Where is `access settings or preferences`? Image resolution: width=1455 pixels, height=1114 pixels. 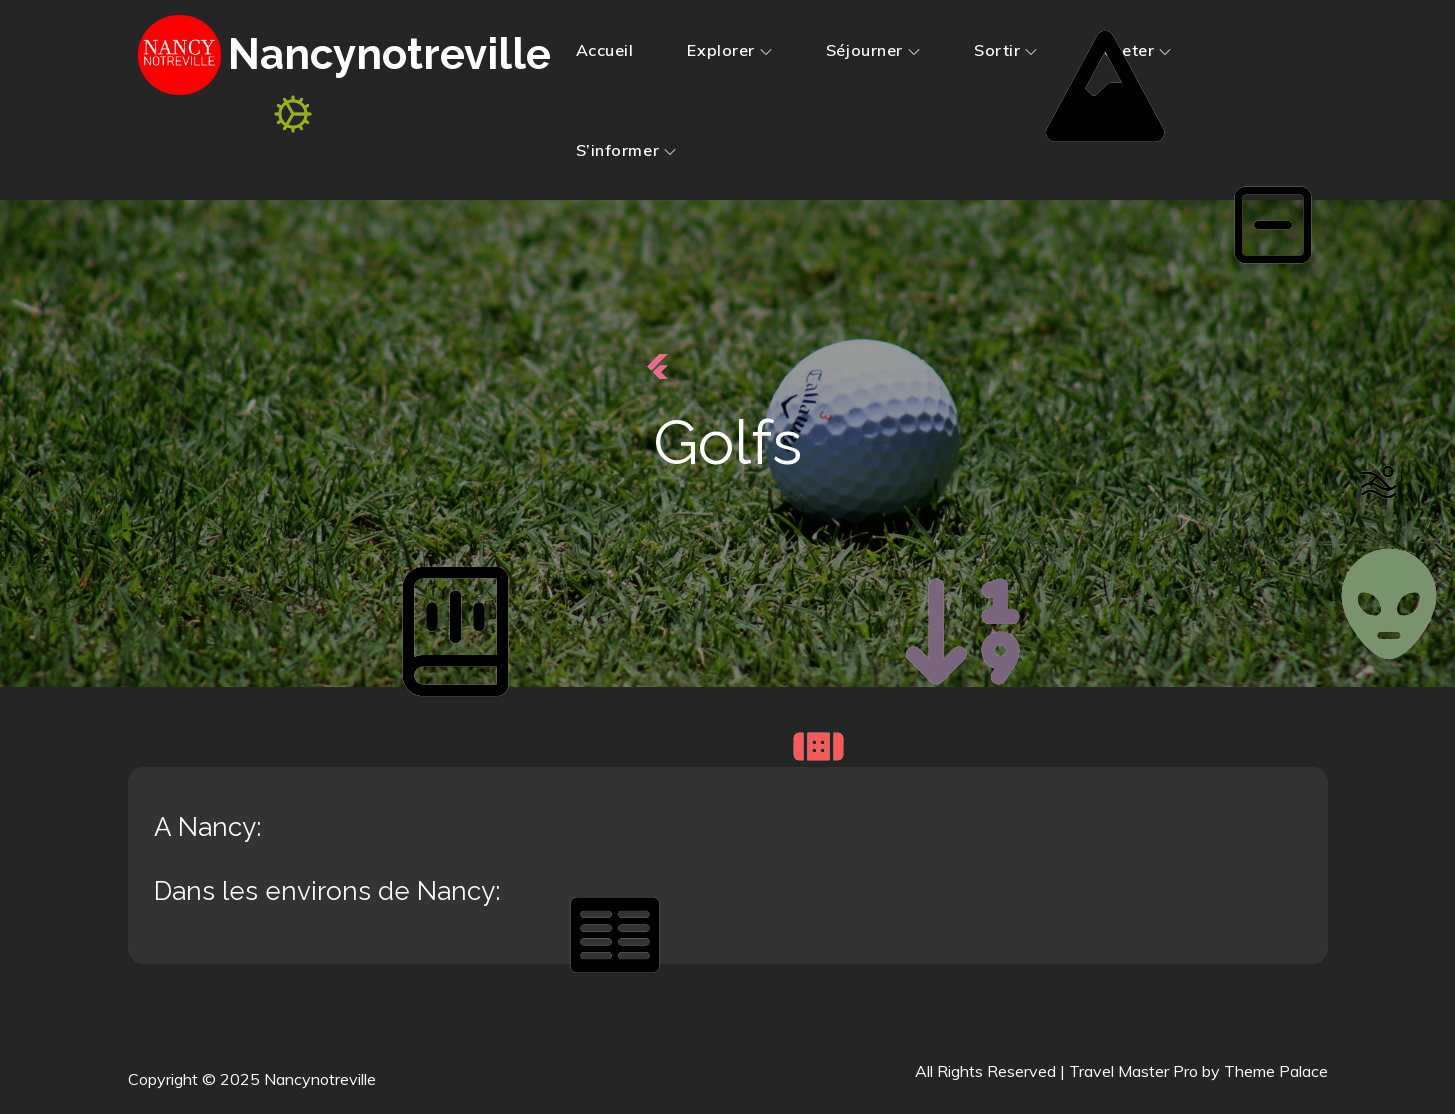 access settings or preferences is located at coordinates (293, 114).